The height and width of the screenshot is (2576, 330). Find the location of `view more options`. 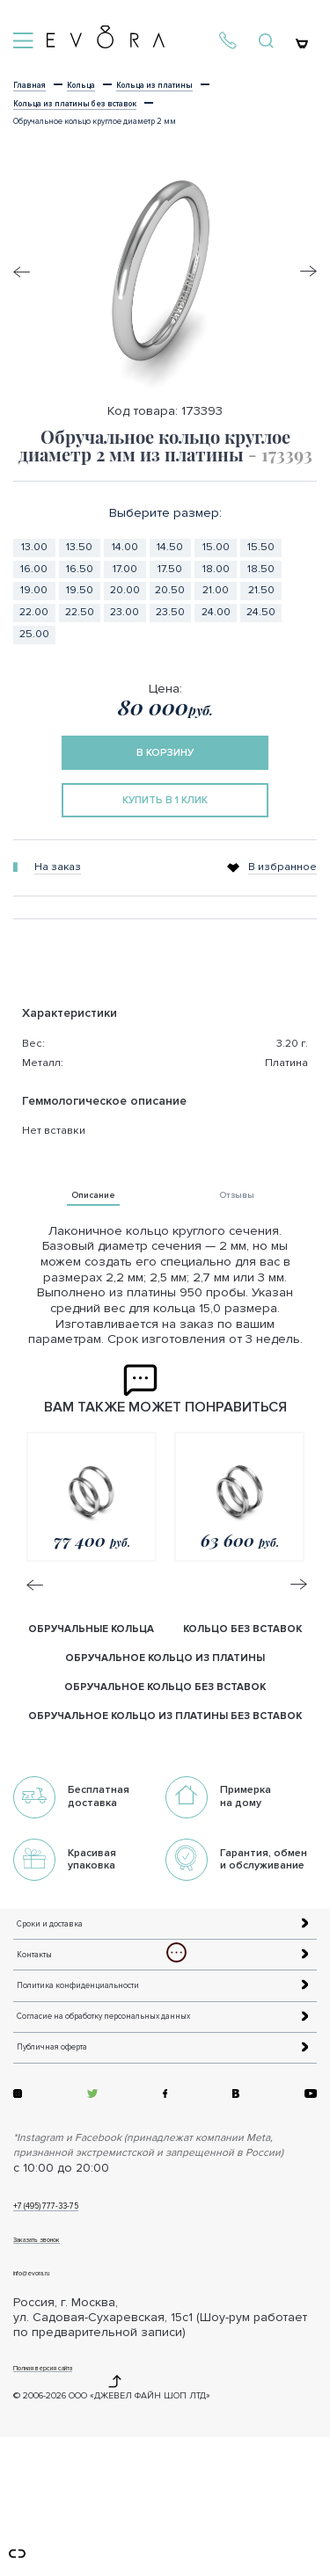

view more options is located at coordinates (176, 1952).